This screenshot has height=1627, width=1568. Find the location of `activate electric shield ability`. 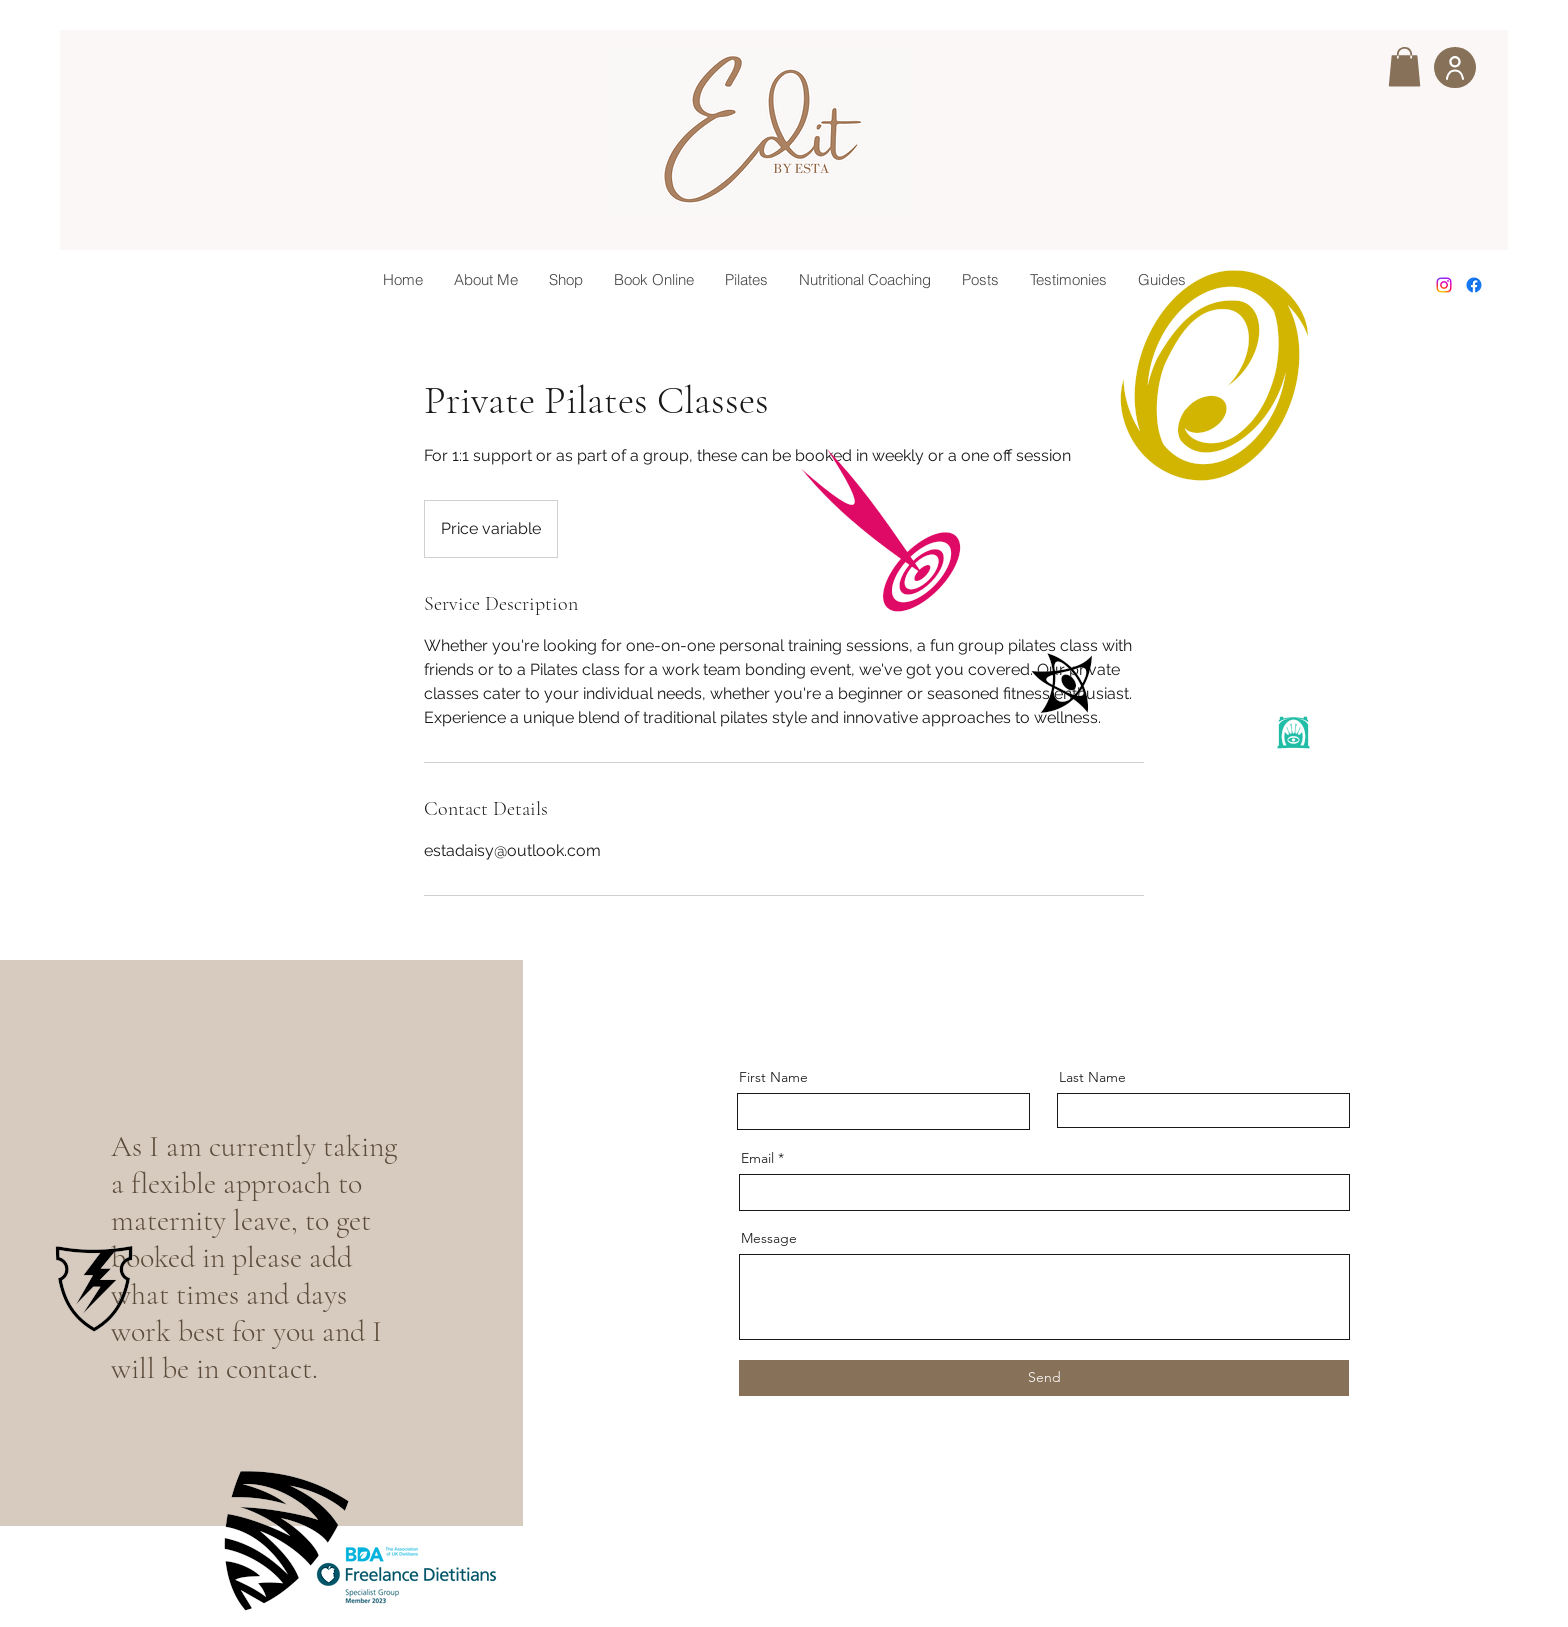

activate electric shield ability is located at coordinates (94, 1288).